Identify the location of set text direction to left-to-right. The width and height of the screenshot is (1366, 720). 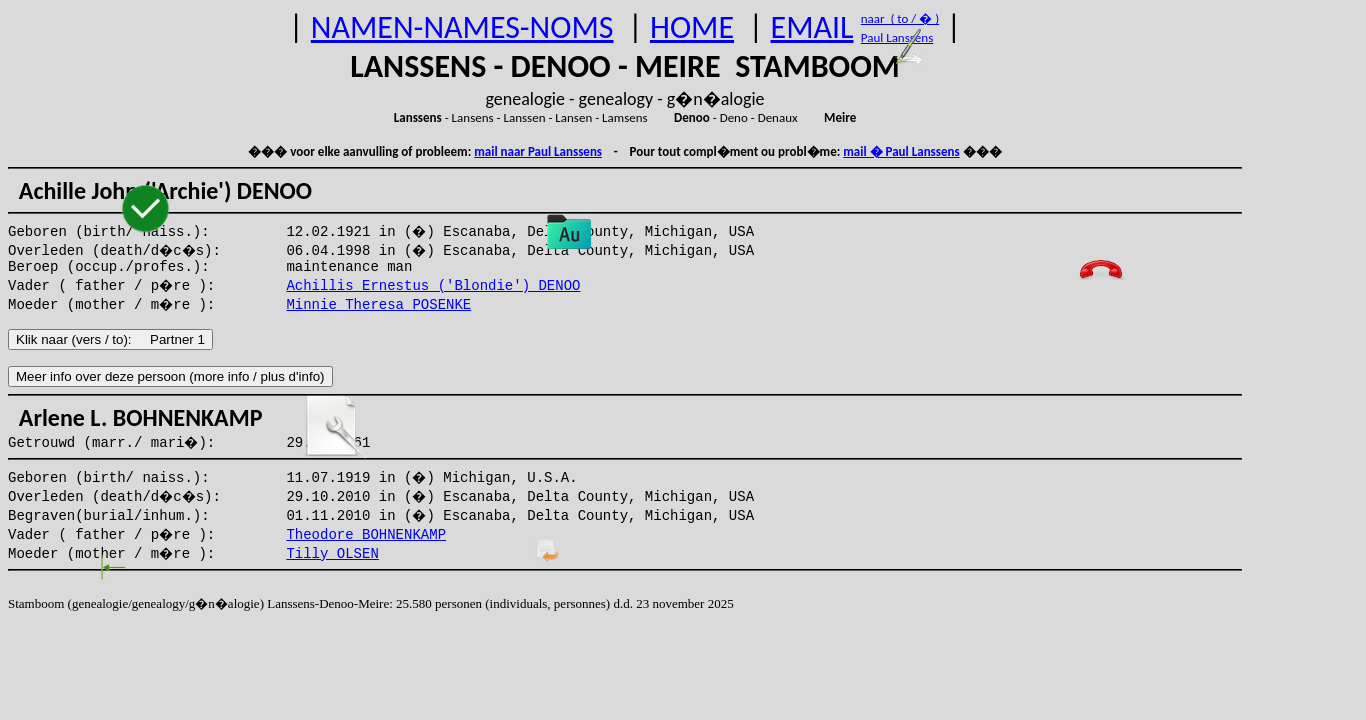
(908, 47).